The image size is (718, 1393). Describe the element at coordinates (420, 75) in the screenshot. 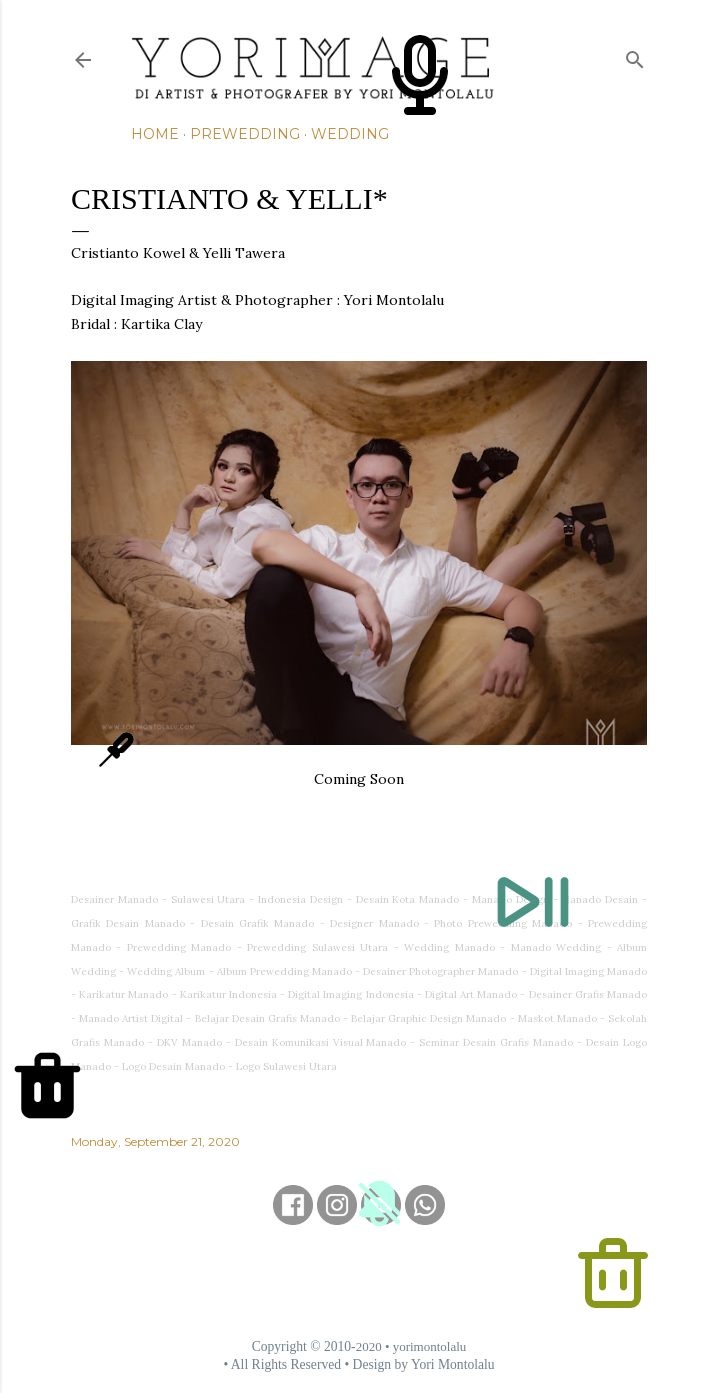

I see `tap to use voice input` at that location.